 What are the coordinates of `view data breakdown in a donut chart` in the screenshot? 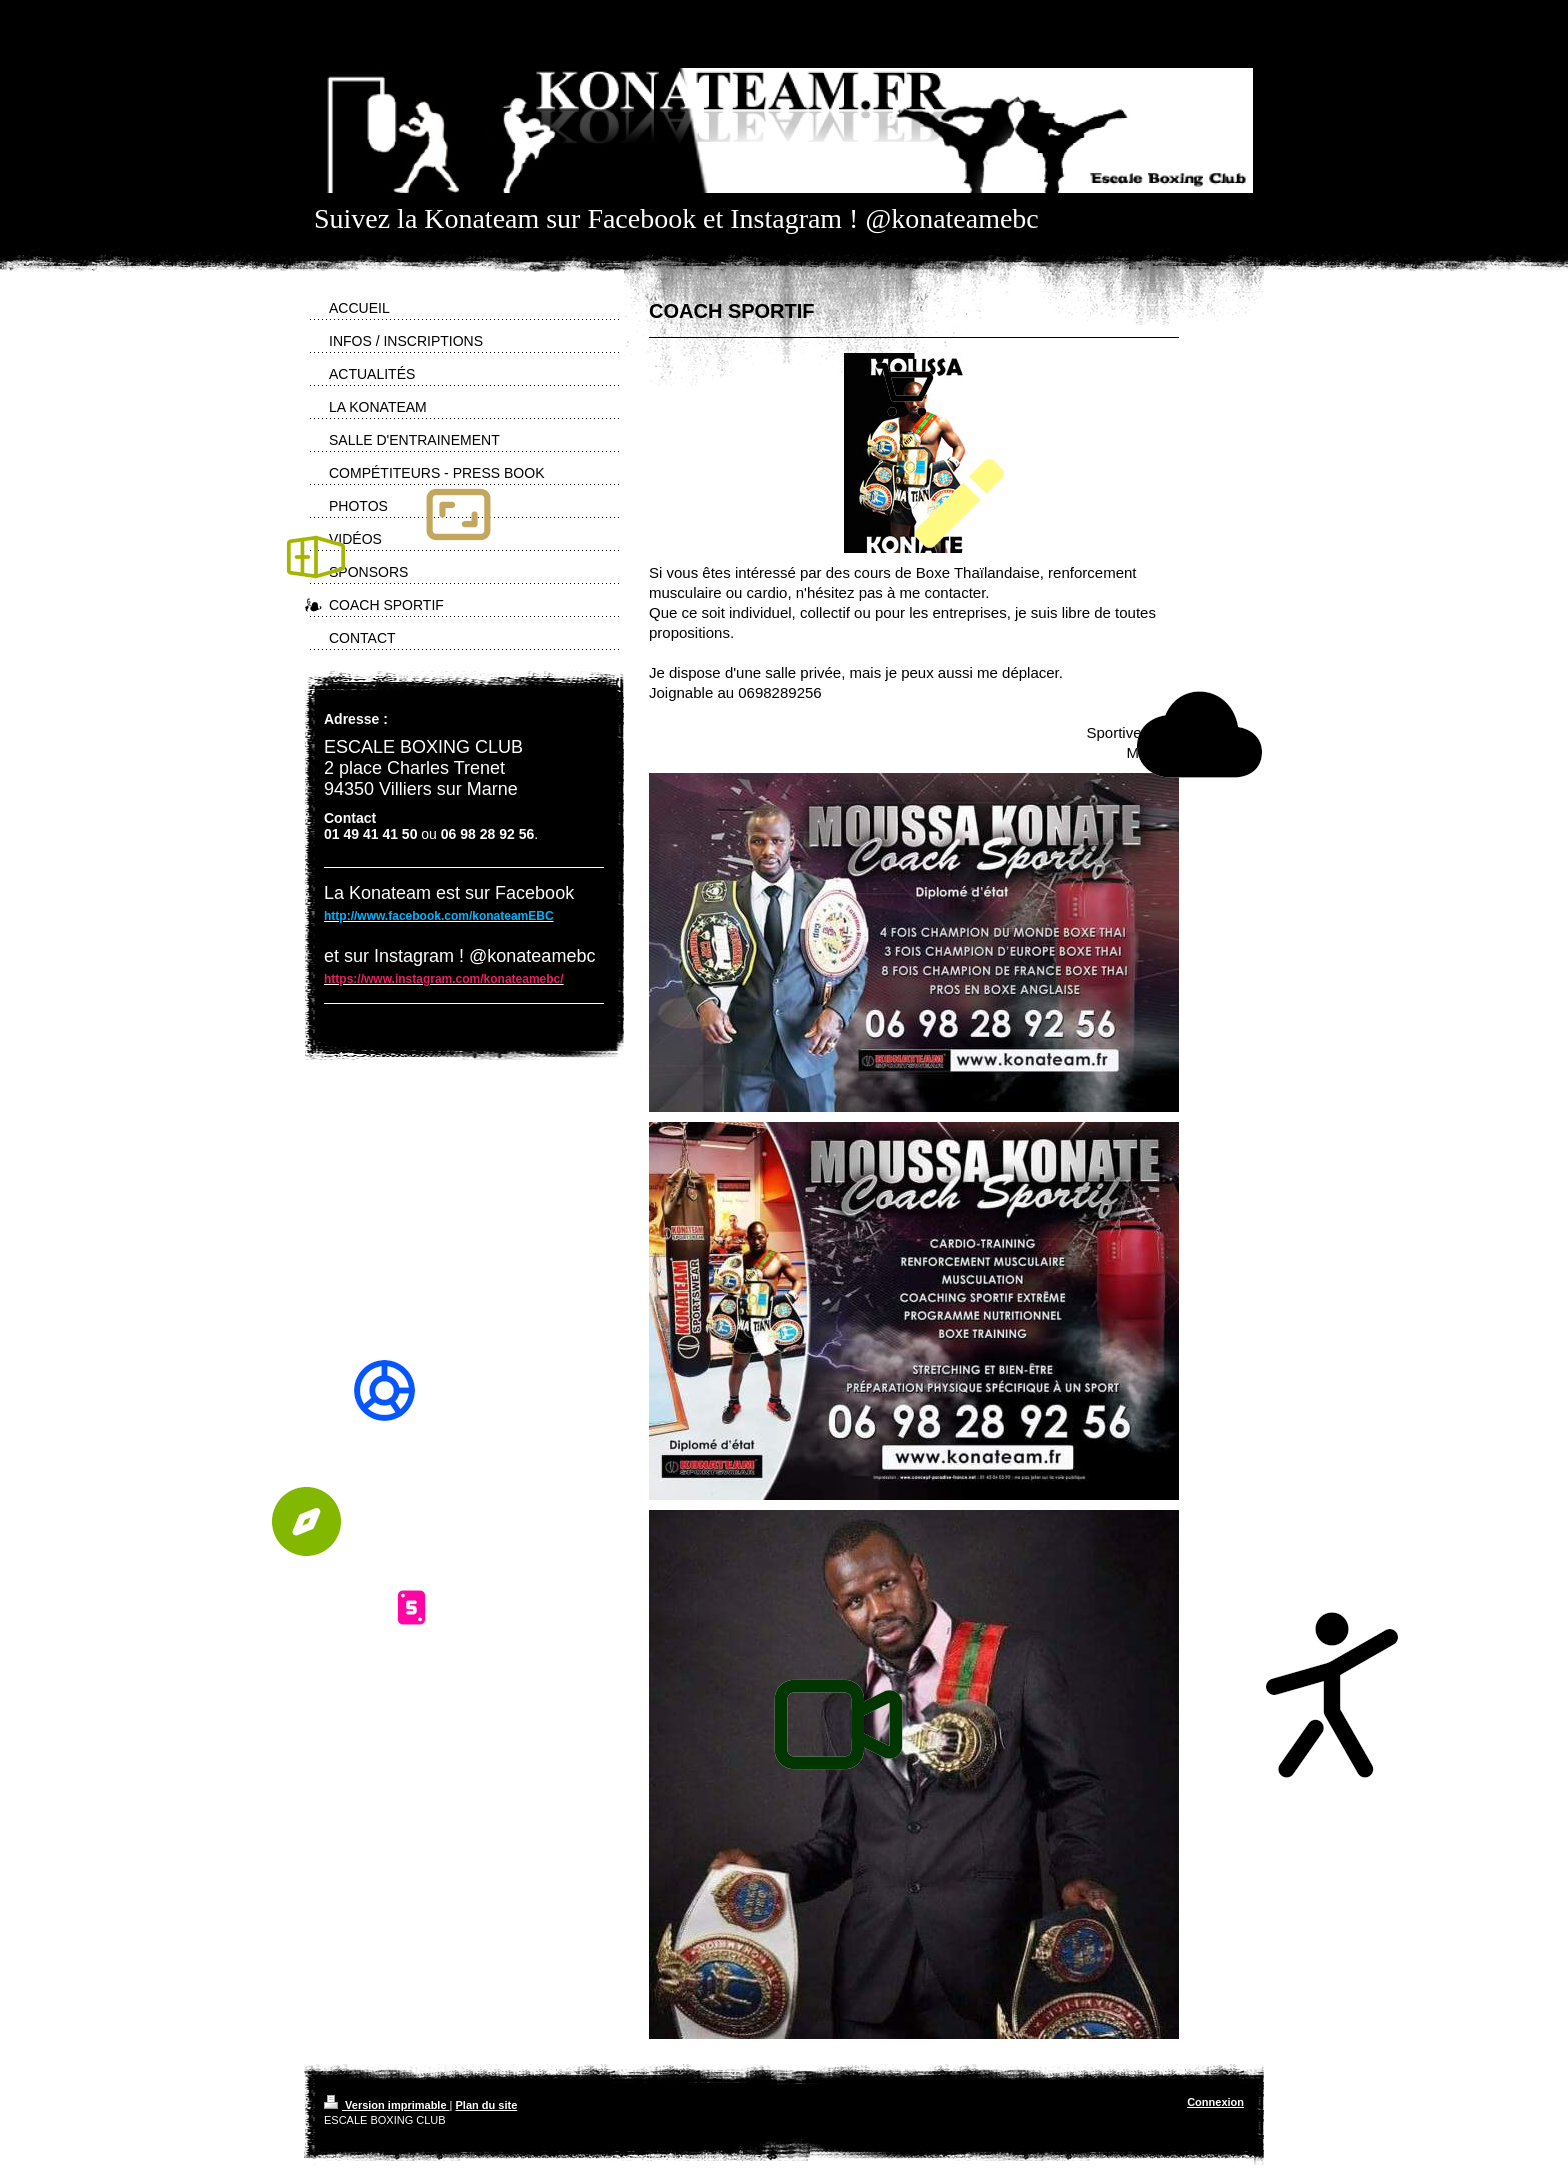 It's located at (384, 1390).